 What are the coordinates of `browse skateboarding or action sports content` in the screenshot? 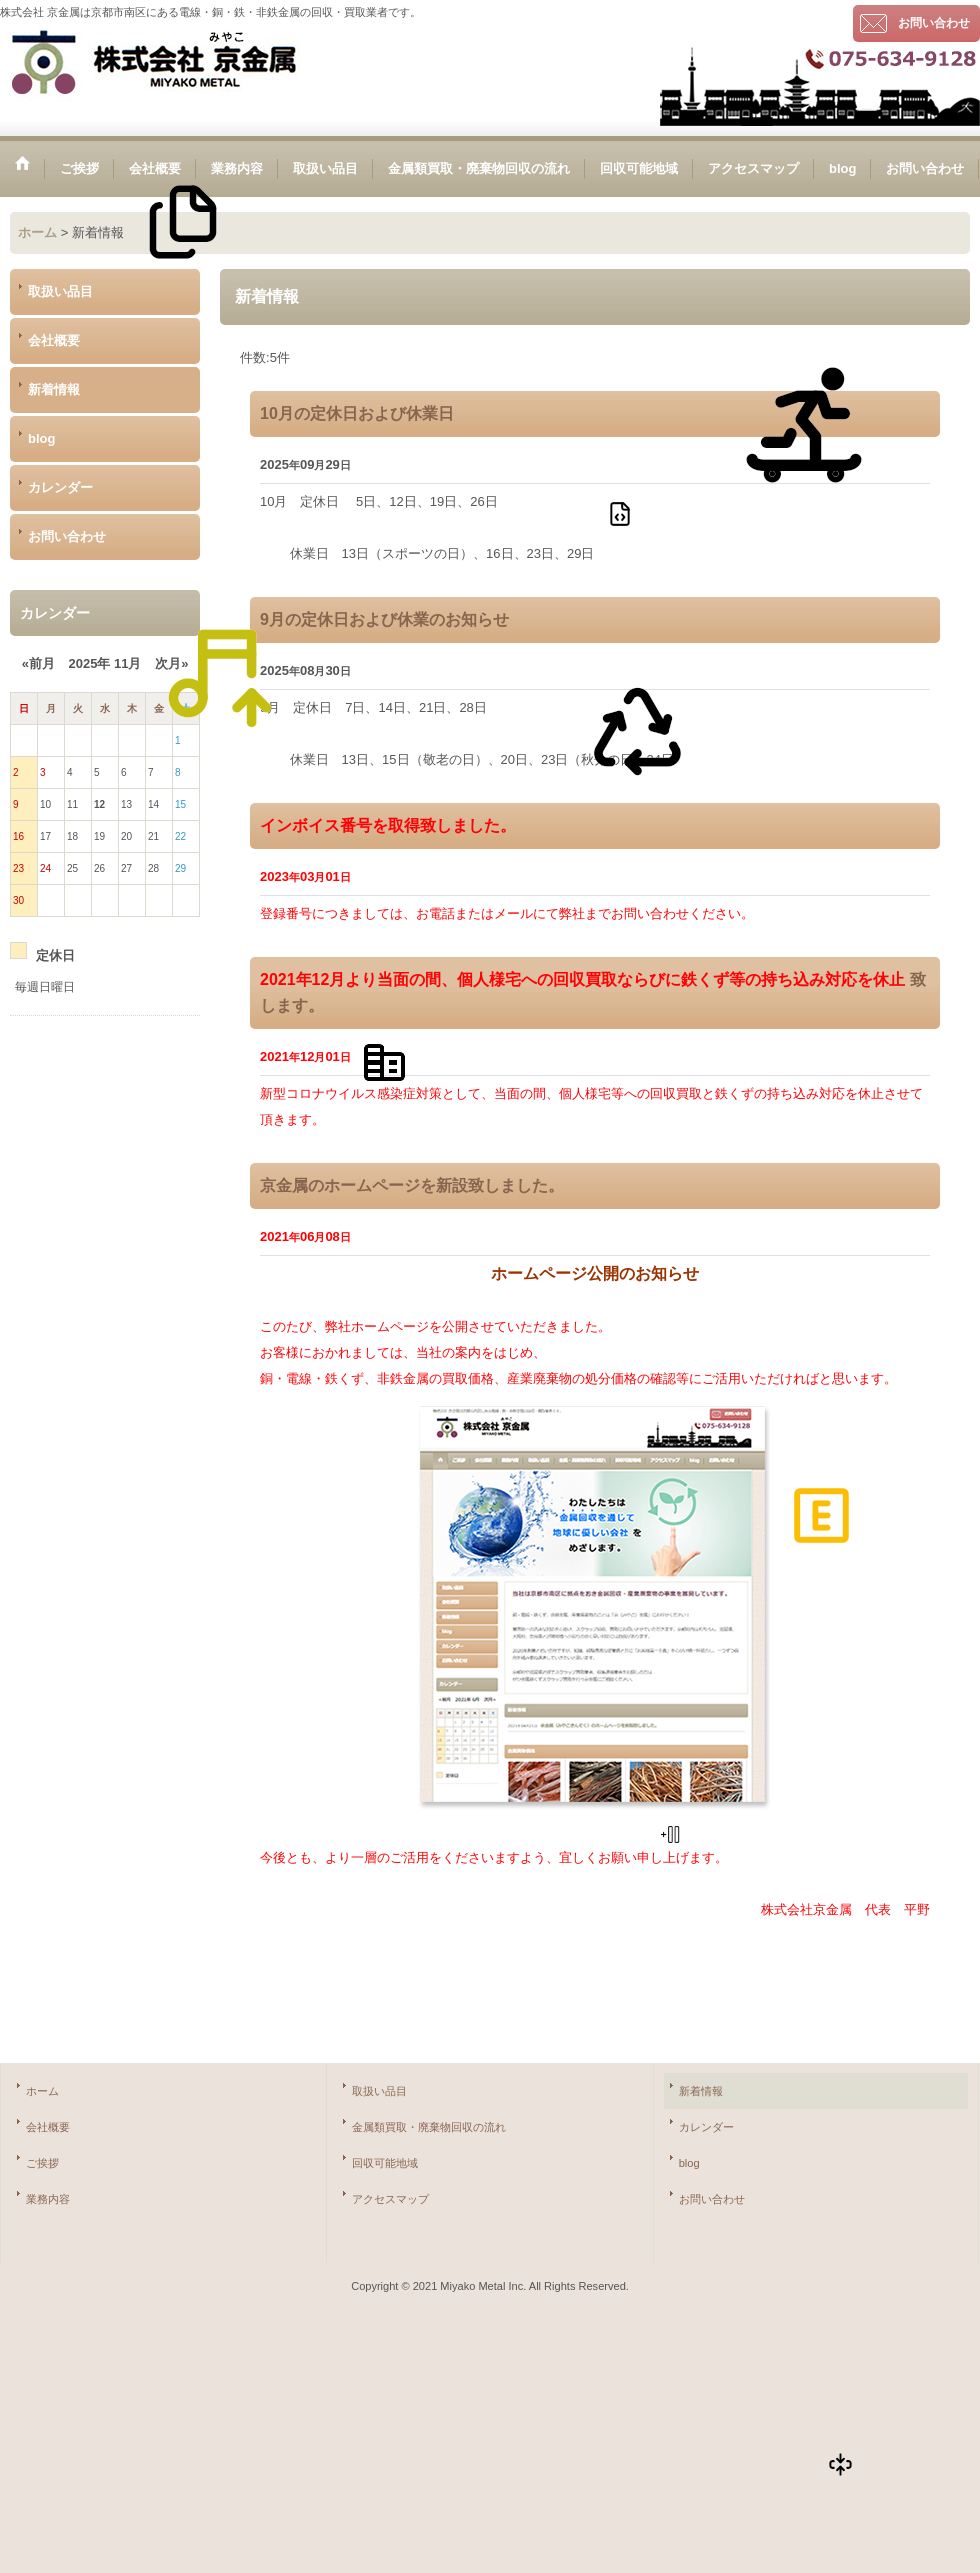 It's located at (804, 425).